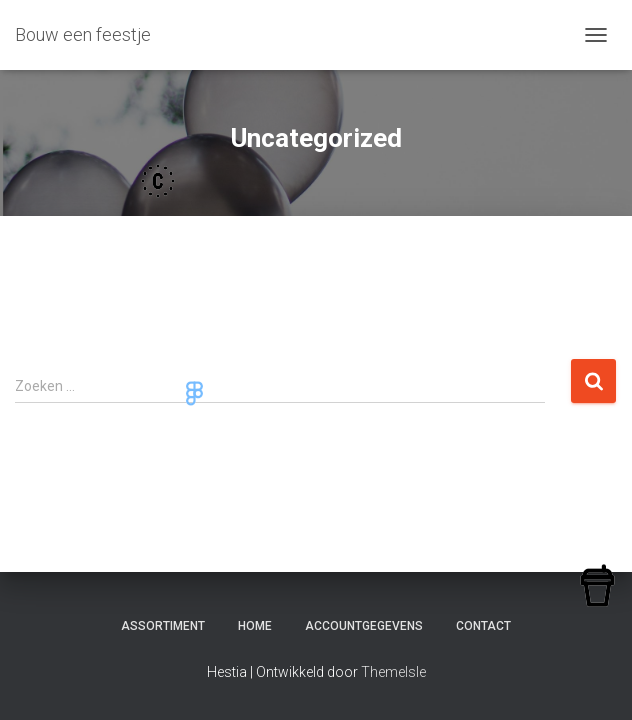 The width and height of the screenshot is (632, 720). I want to click on indicates copyright or creative commons status, so click(158, 181).